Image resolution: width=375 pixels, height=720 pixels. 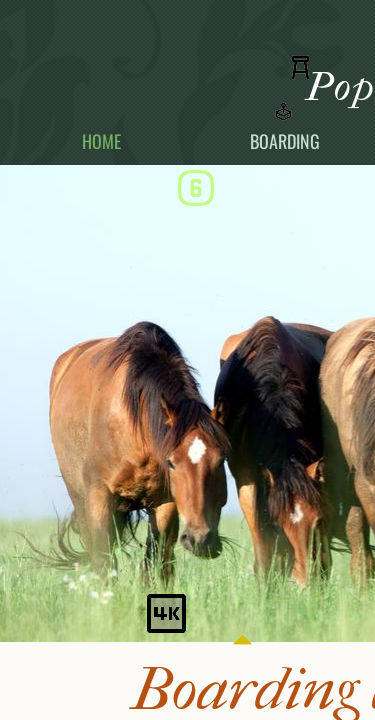 I want to click on open apple arcade gaming service, so click(x=283, y=111).